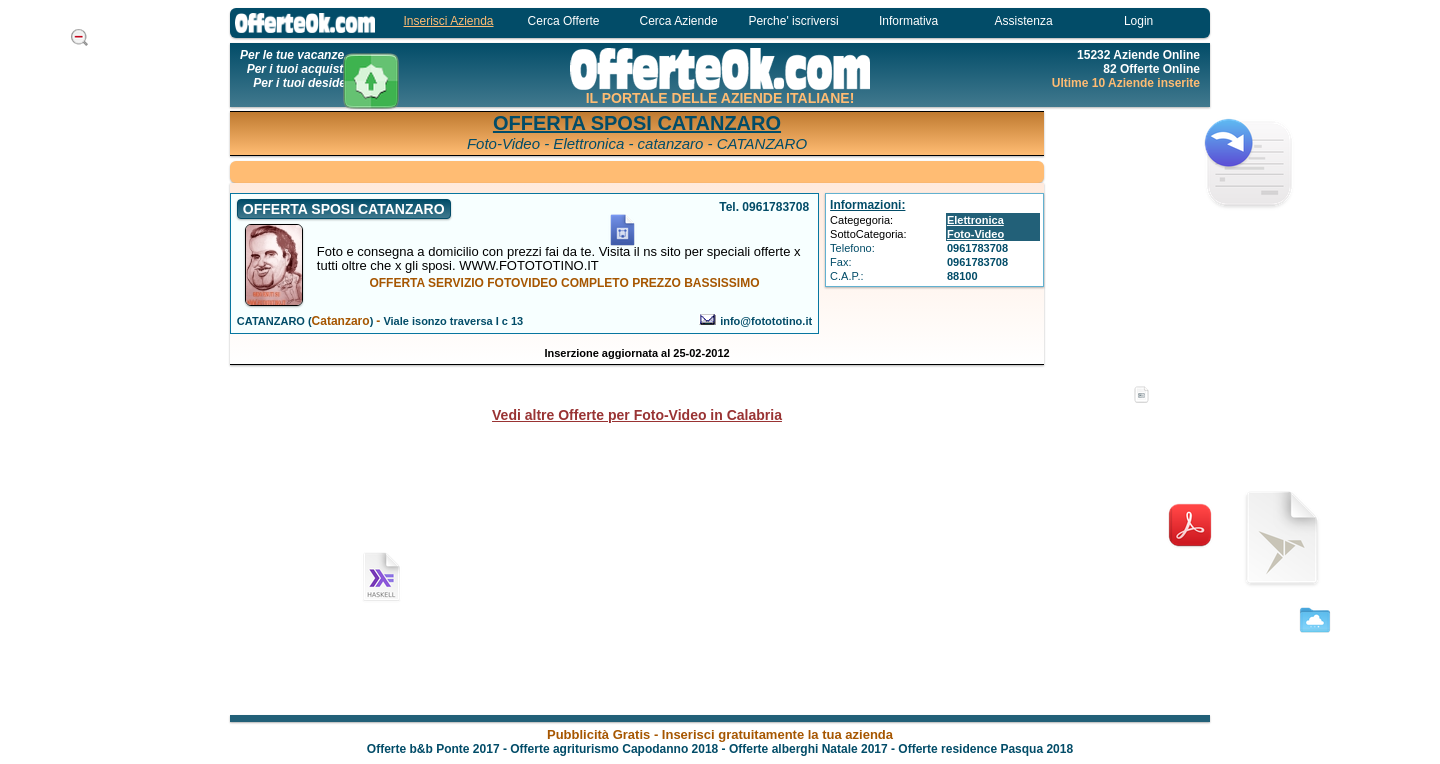 This screenshot has width=1440, height=764. What do you see at coordinates (1141, 394) in the screenshot?
I see `a markdown text file` at bounding box center [1141, 394].